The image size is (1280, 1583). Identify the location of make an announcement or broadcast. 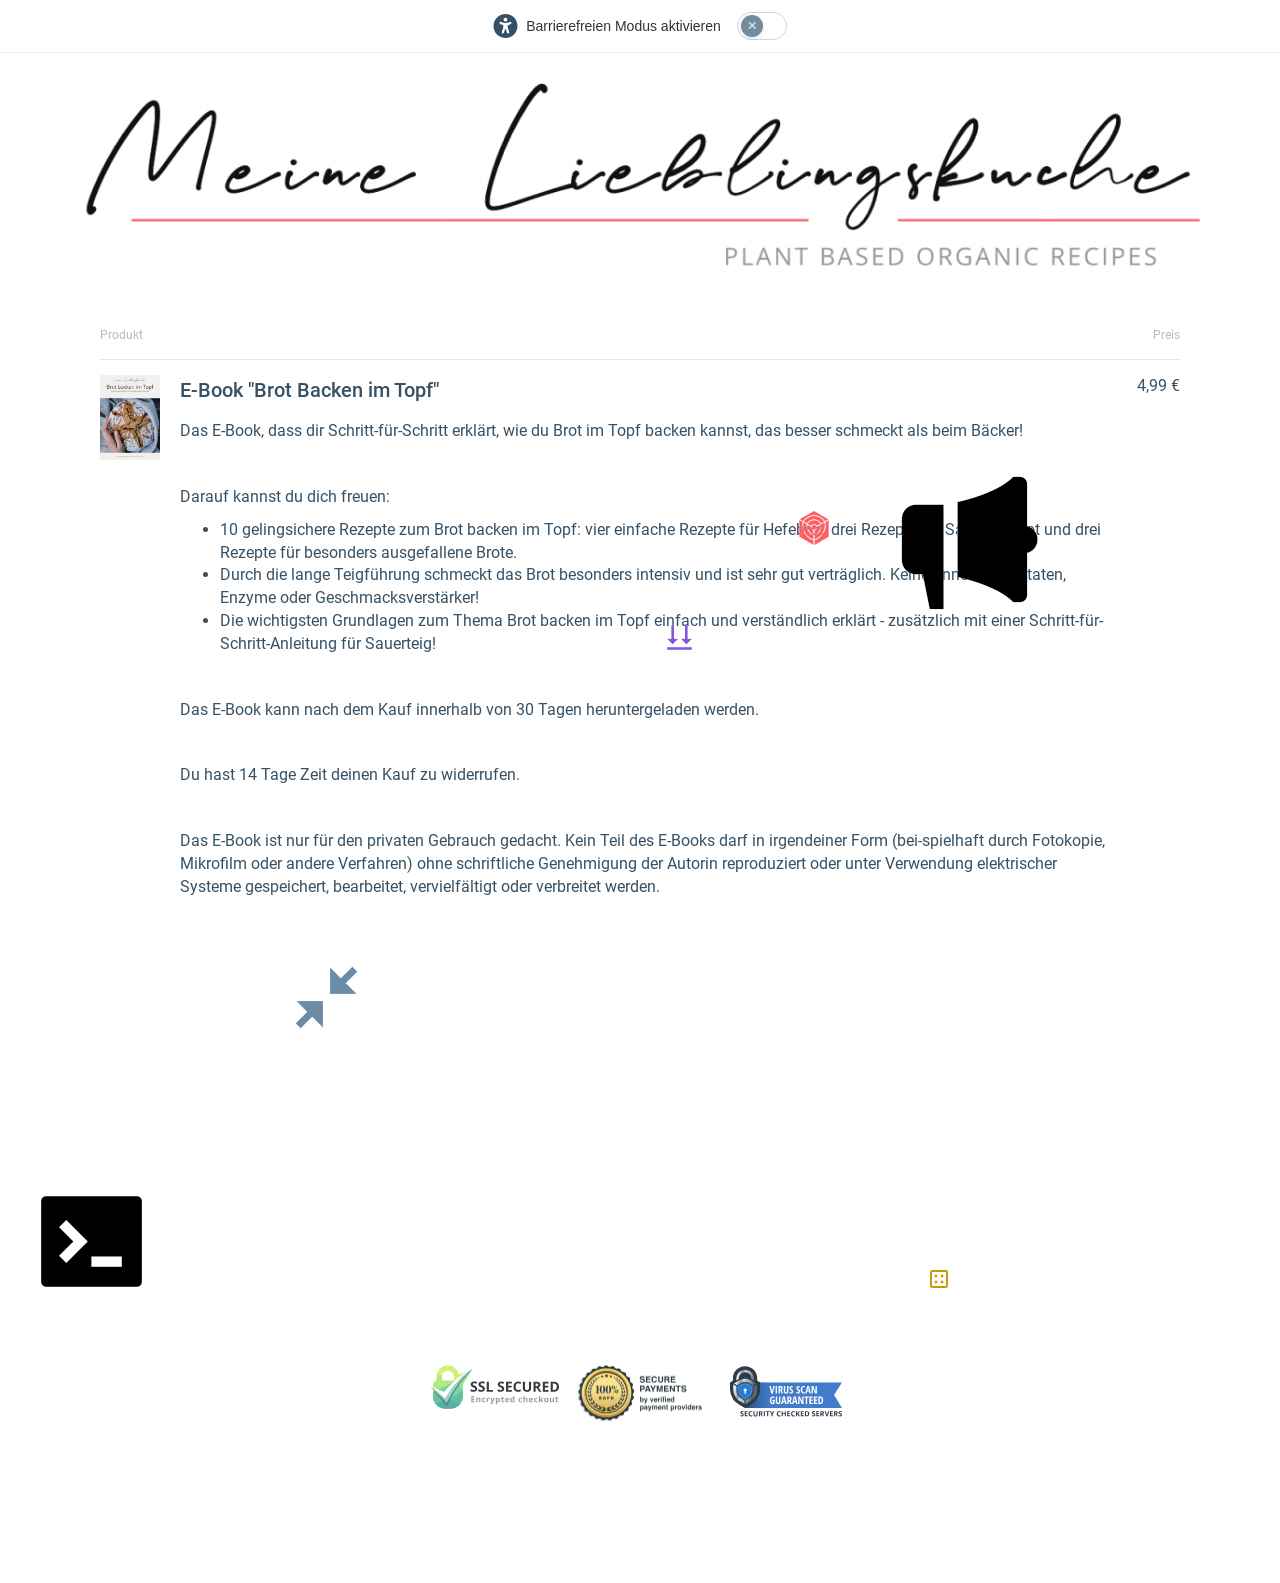
(964, 539).